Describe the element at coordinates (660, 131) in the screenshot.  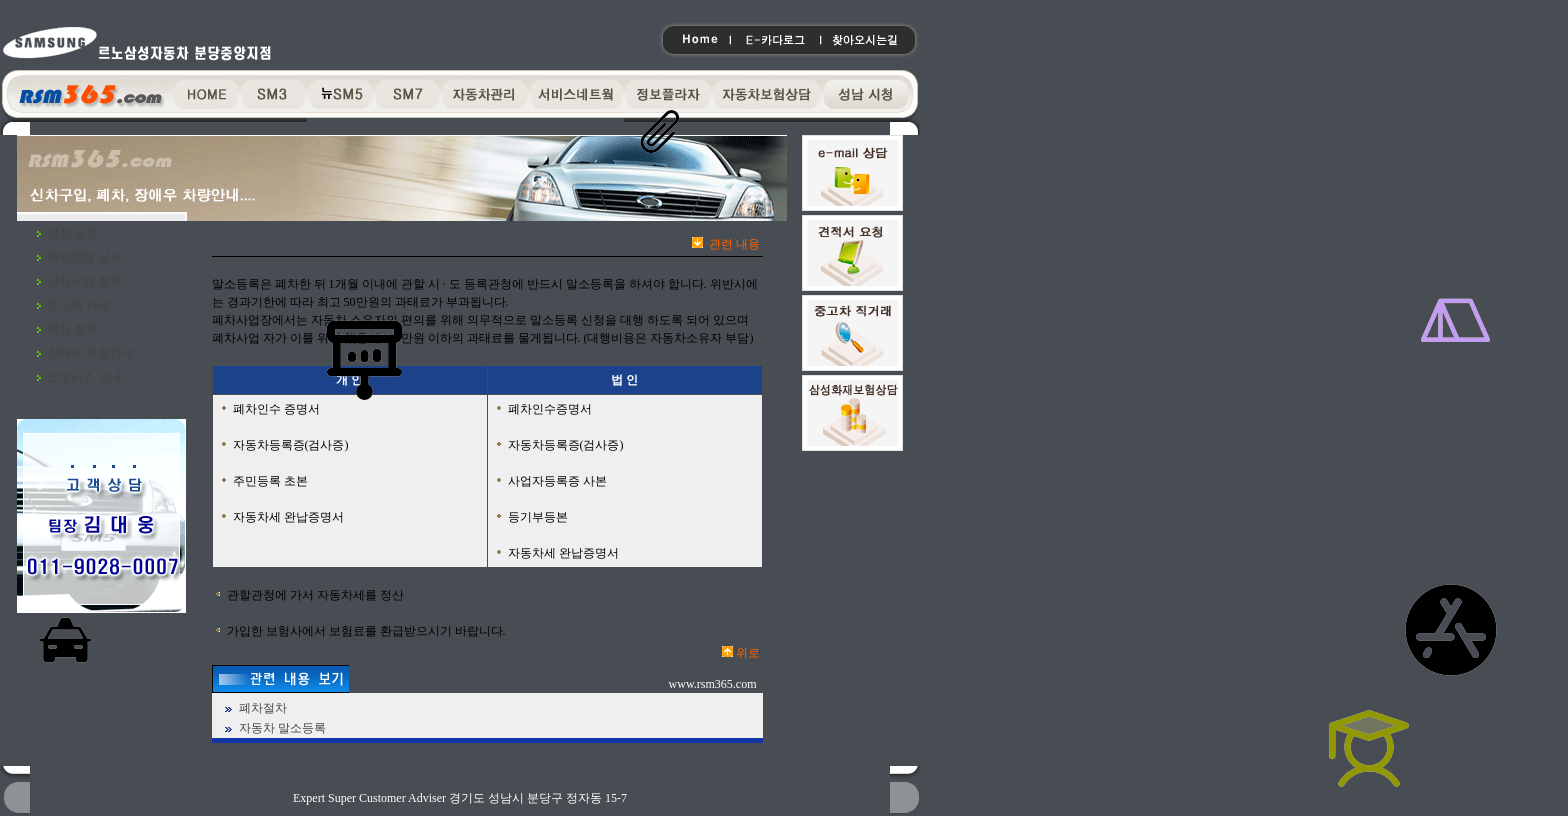
I see `attach a file to your message` at that location.